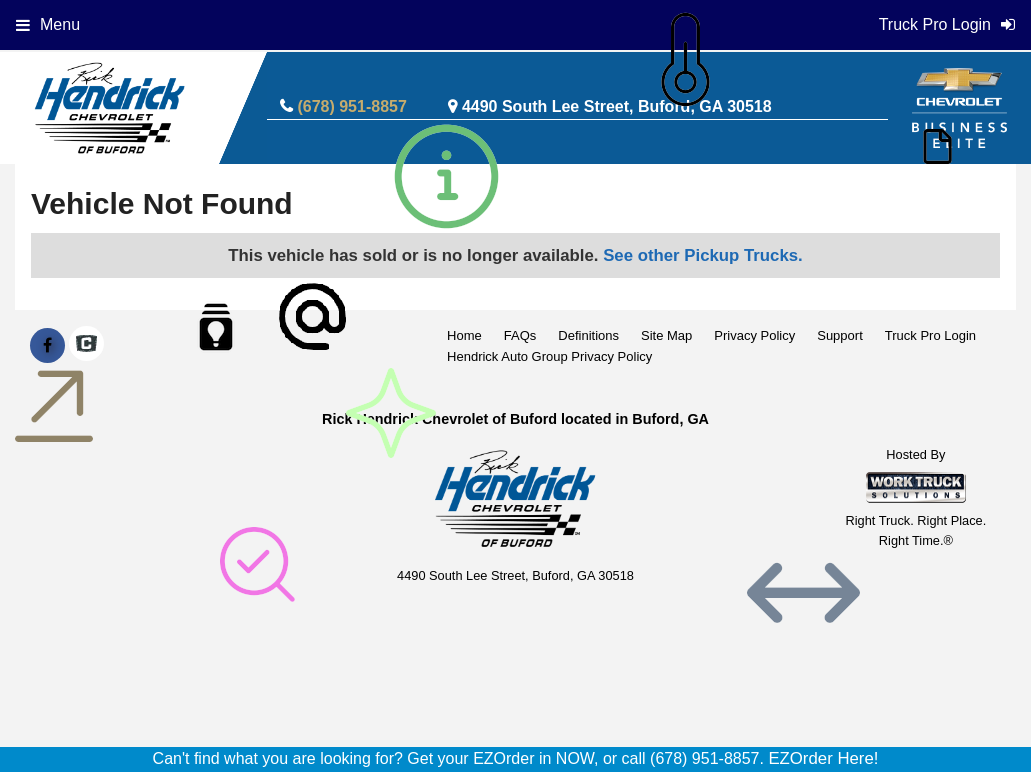  What do you see at coordinates (685, 59) in the screenshot?
I see `view current temperature` at bounding box center [685, 59].